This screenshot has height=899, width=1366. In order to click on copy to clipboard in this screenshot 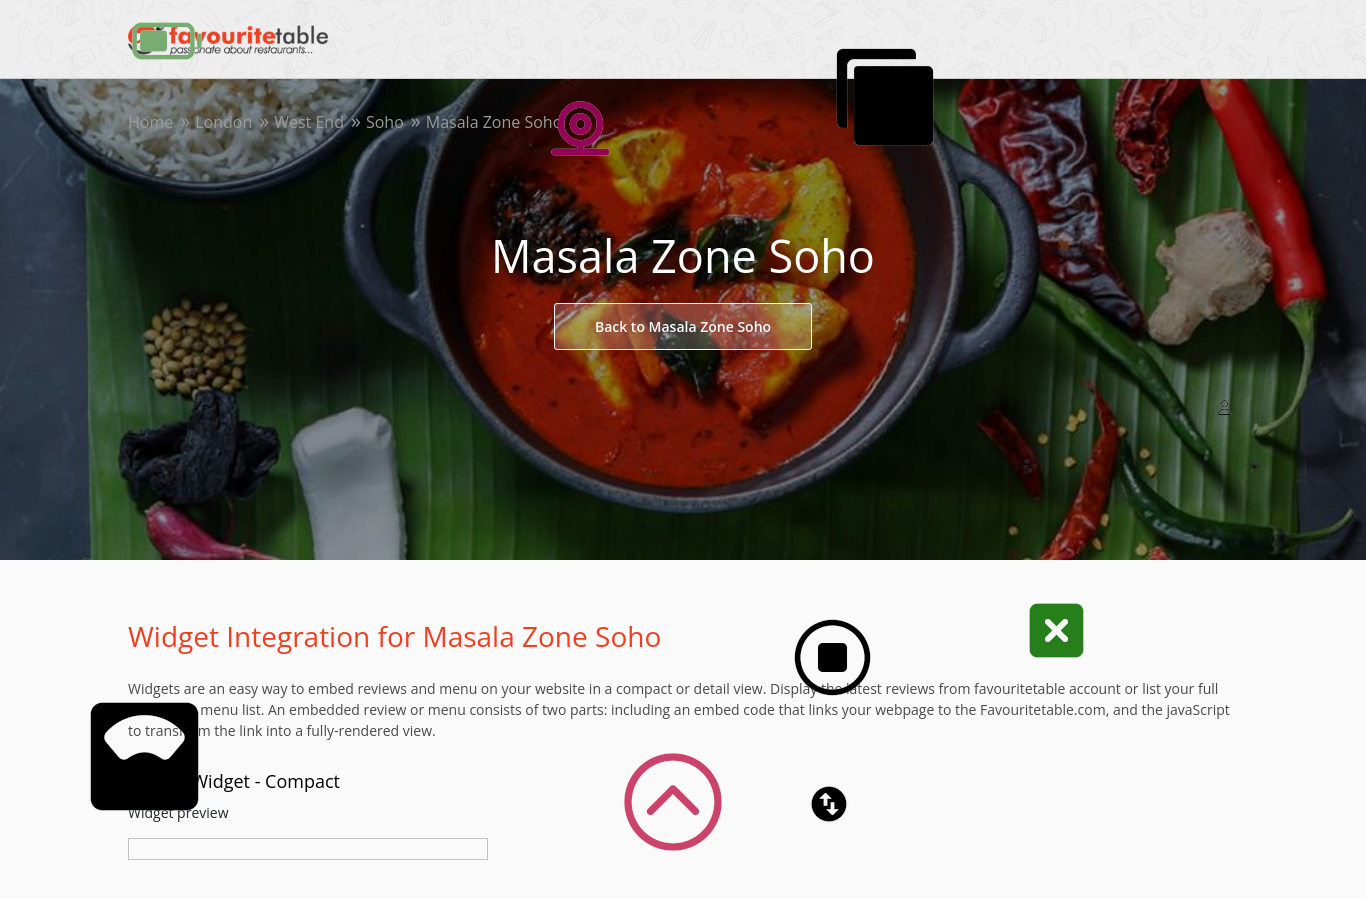, I will do `click(885, 97)`.